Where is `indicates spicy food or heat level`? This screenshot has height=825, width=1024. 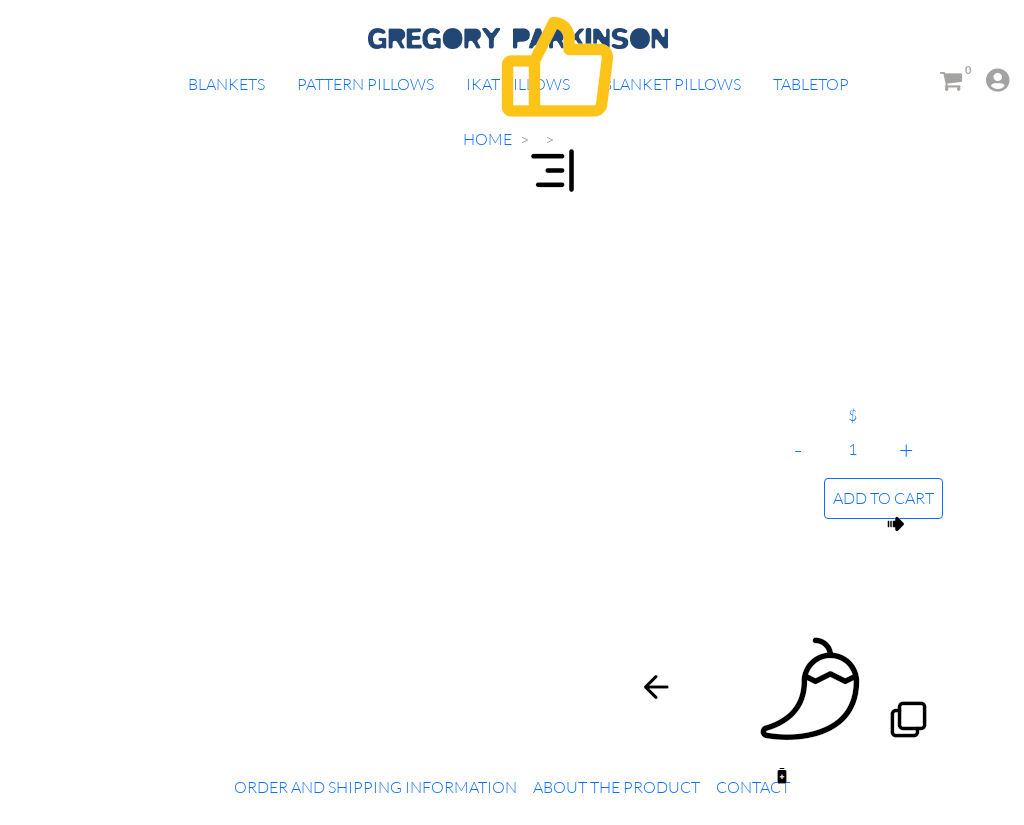
indicates spicy food or heat level is located at coordinates (815, 692).